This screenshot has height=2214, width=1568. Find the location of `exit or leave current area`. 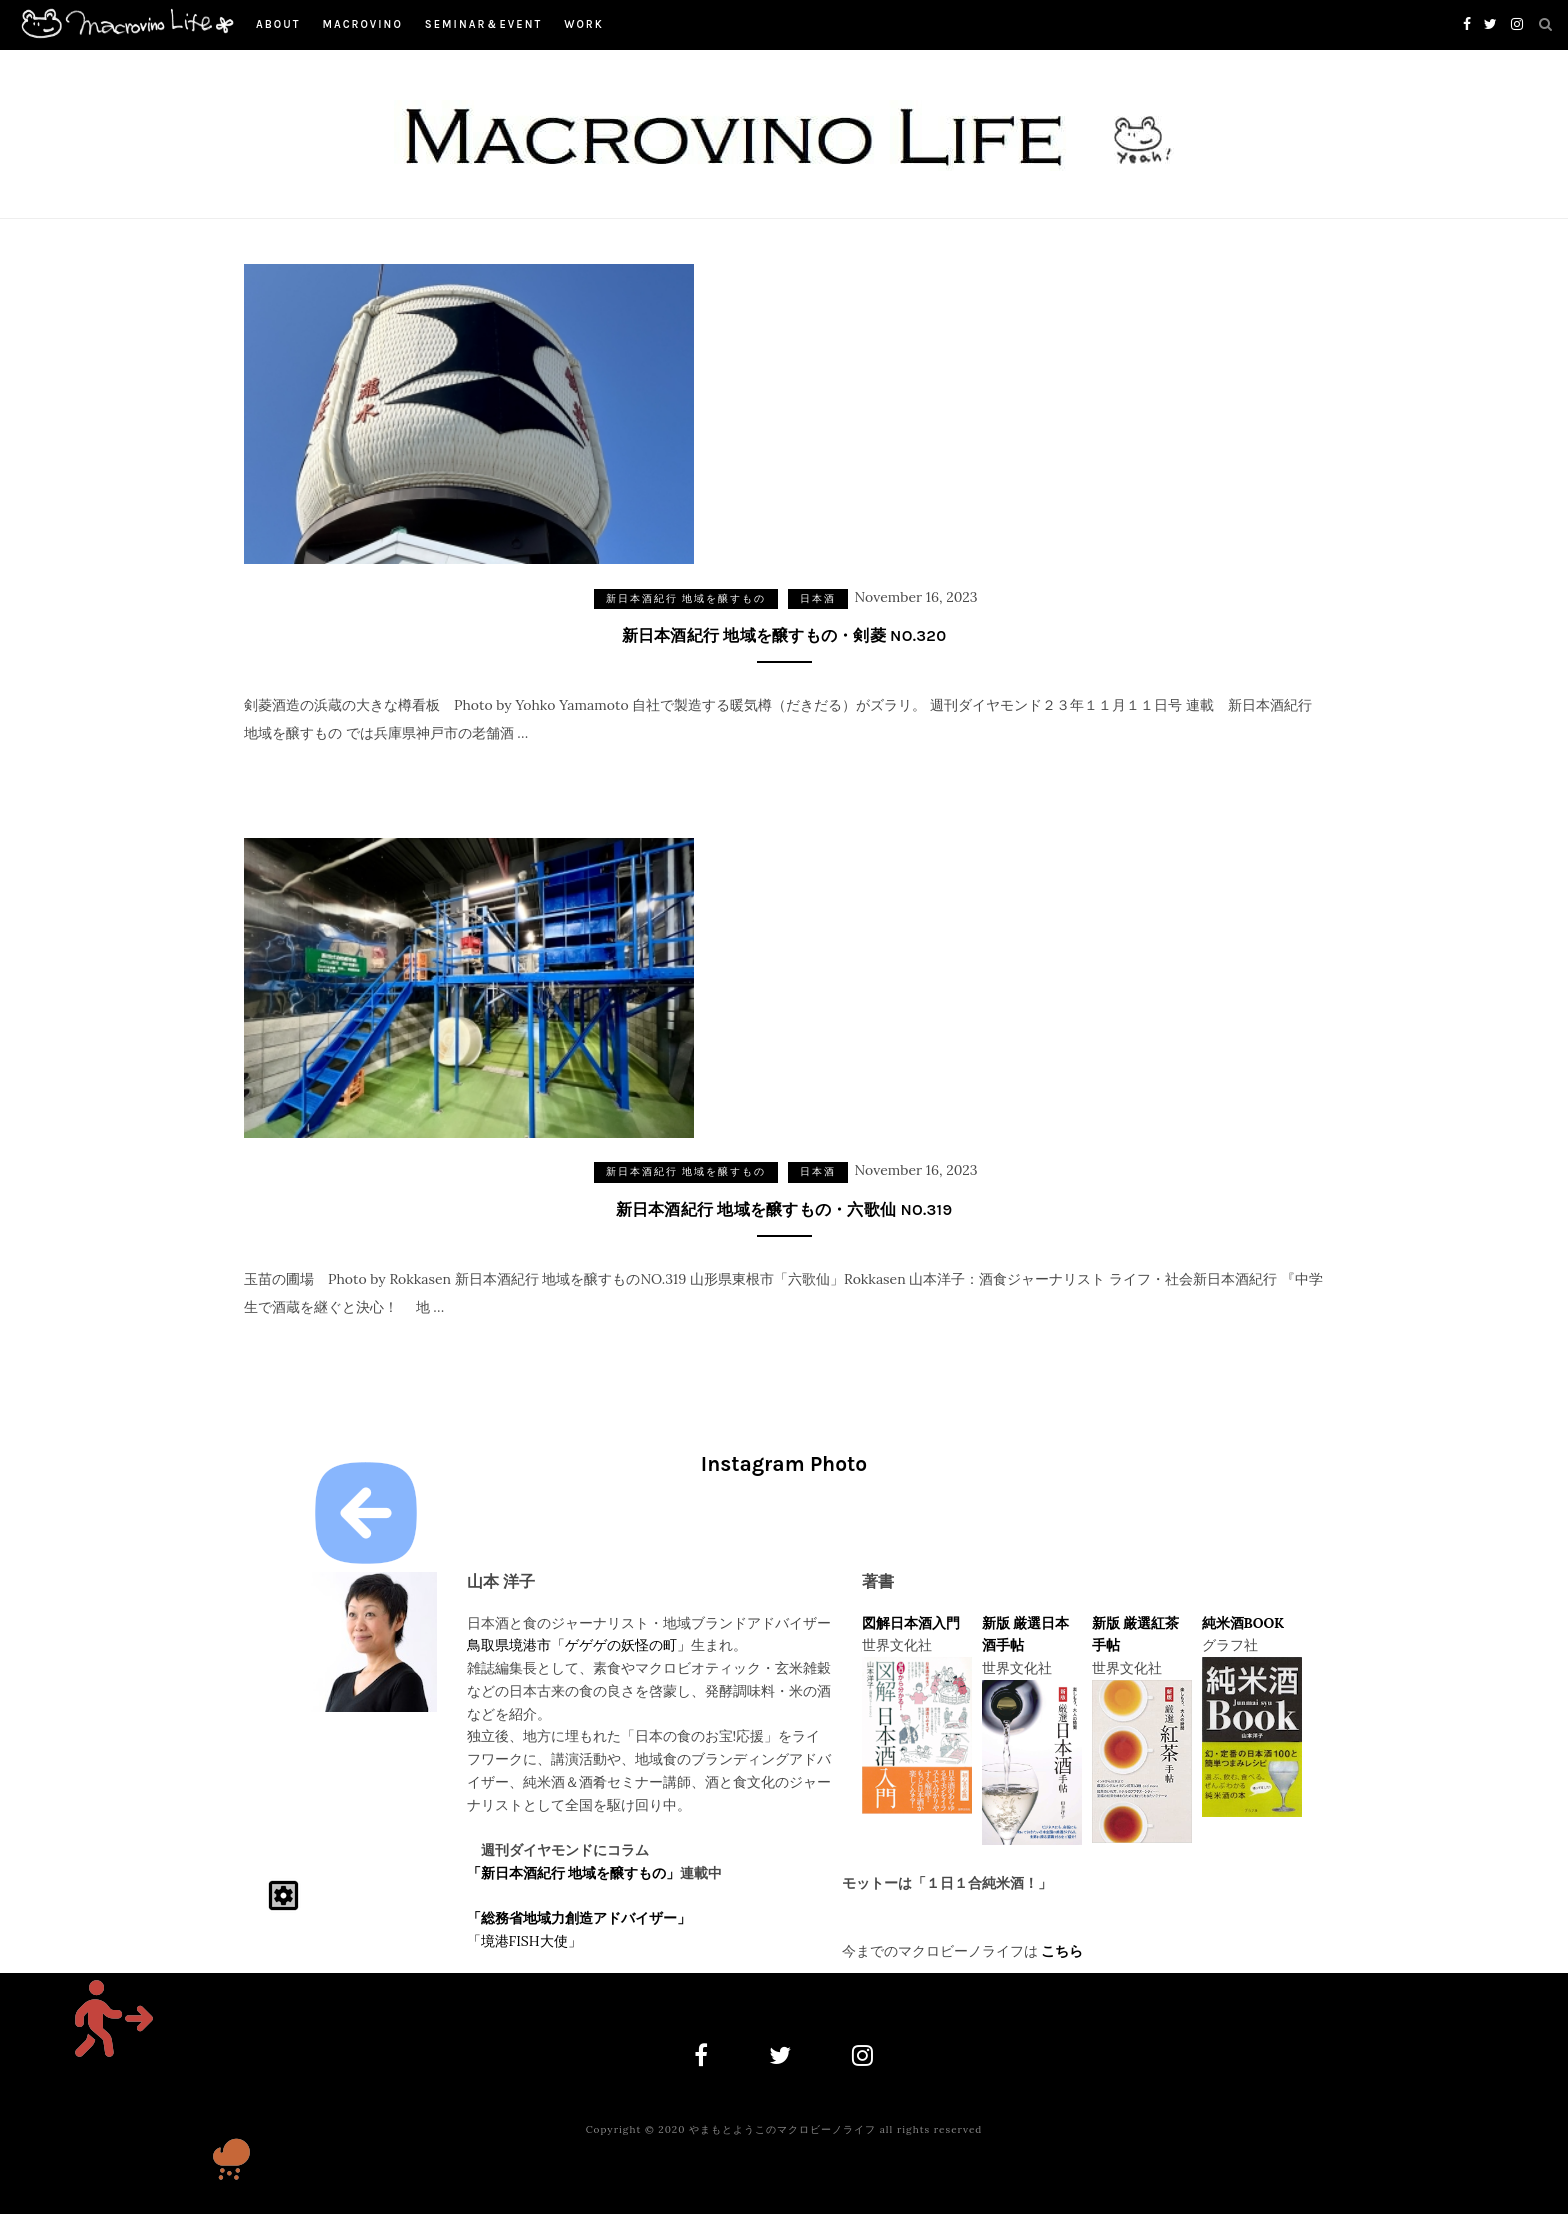

exit or leave current area is located at coordinates (113, 2018).